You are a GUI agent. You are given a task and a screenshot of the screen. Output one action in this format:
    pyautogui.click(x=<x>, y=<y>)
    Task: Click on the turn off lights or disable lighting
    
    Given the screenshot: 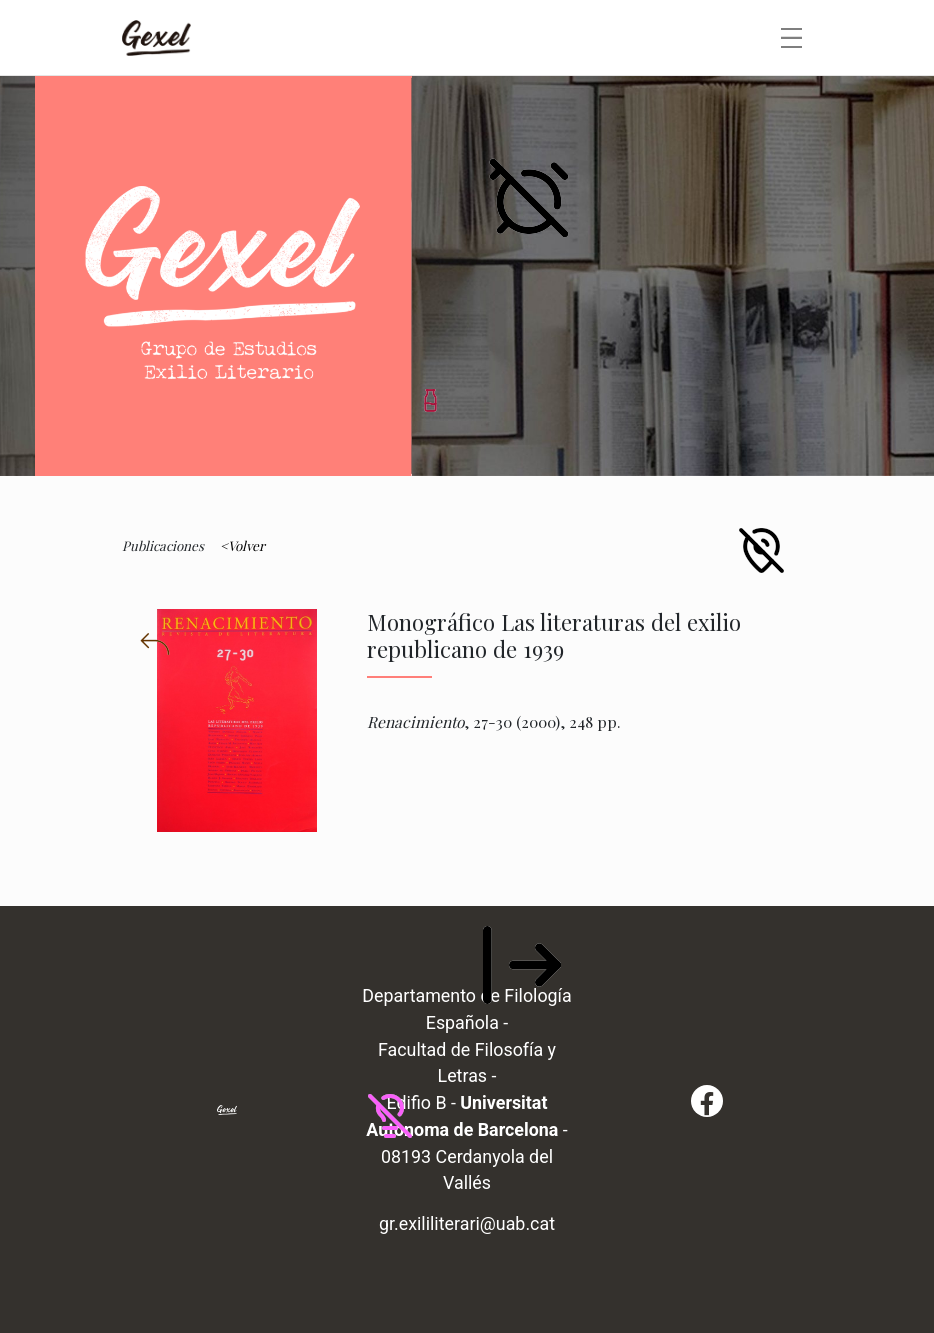 What is the action you would take?
    pyautogui.click(x=390, y=1116)
    